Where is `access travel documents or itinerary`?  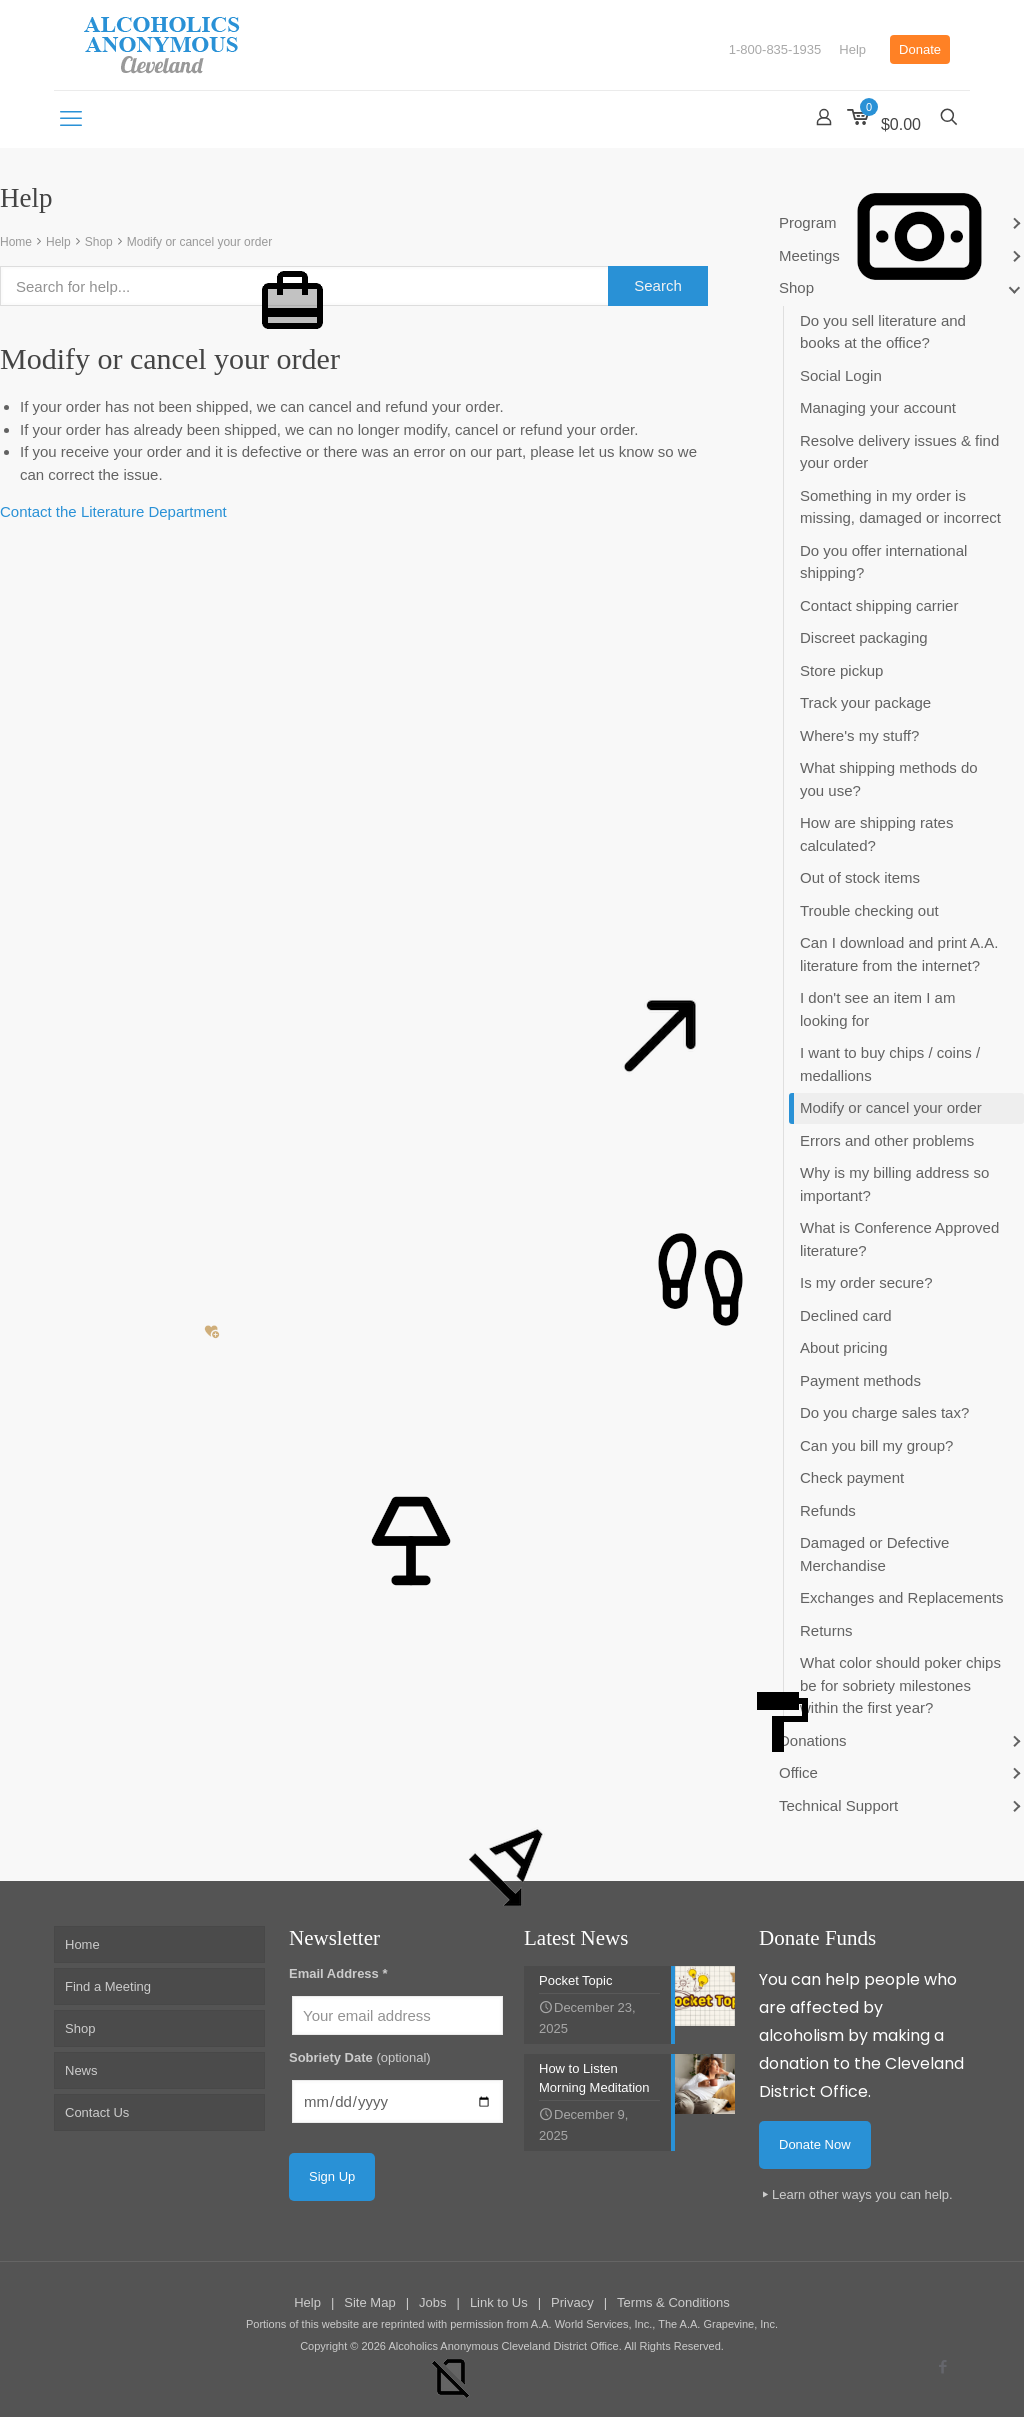
access travel documents or itinerary is located at coordinates (292, 301).